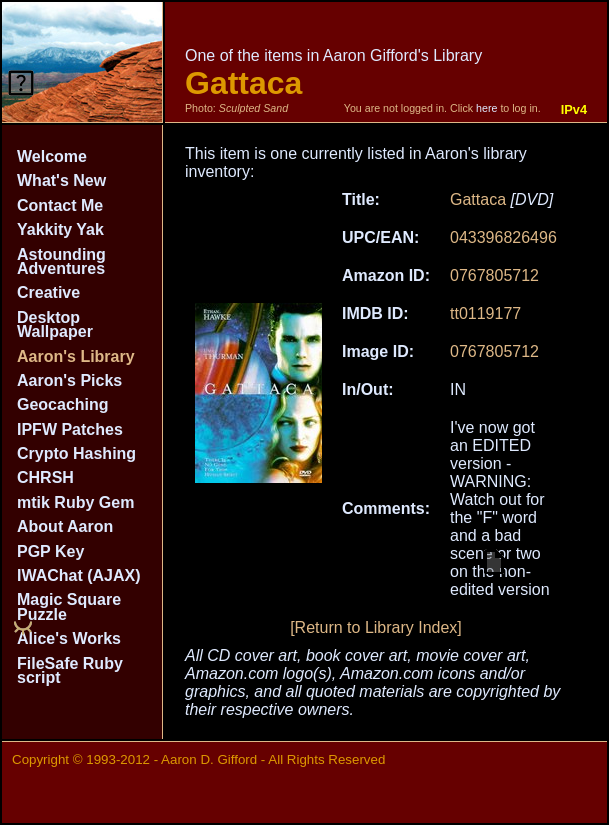 The height and width of the screenshot is (825, 609). What do you see at coordinates (494, 562) in the screenshot?
I see `insert or attach a file` at bounding box center [494, 562].